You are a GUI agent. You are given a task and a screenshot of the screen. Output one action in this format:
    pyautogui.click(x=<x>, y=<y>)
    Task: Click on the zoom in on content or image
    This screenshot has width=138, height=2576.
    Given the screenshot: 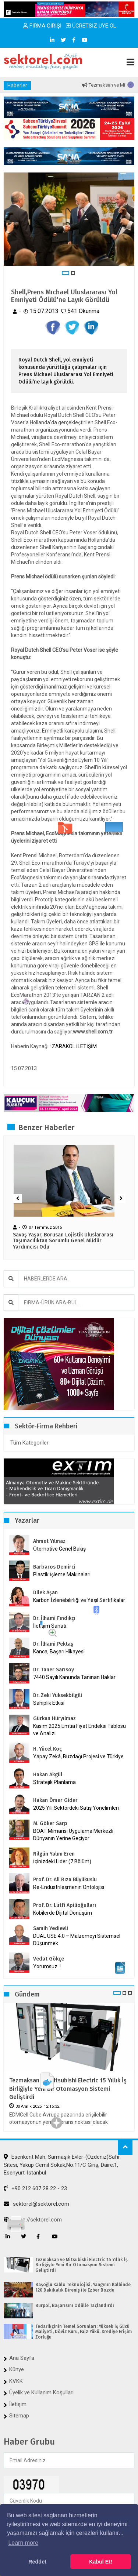 What is the action you would take?
    pyautogui.click(x=53, y=1633)
    